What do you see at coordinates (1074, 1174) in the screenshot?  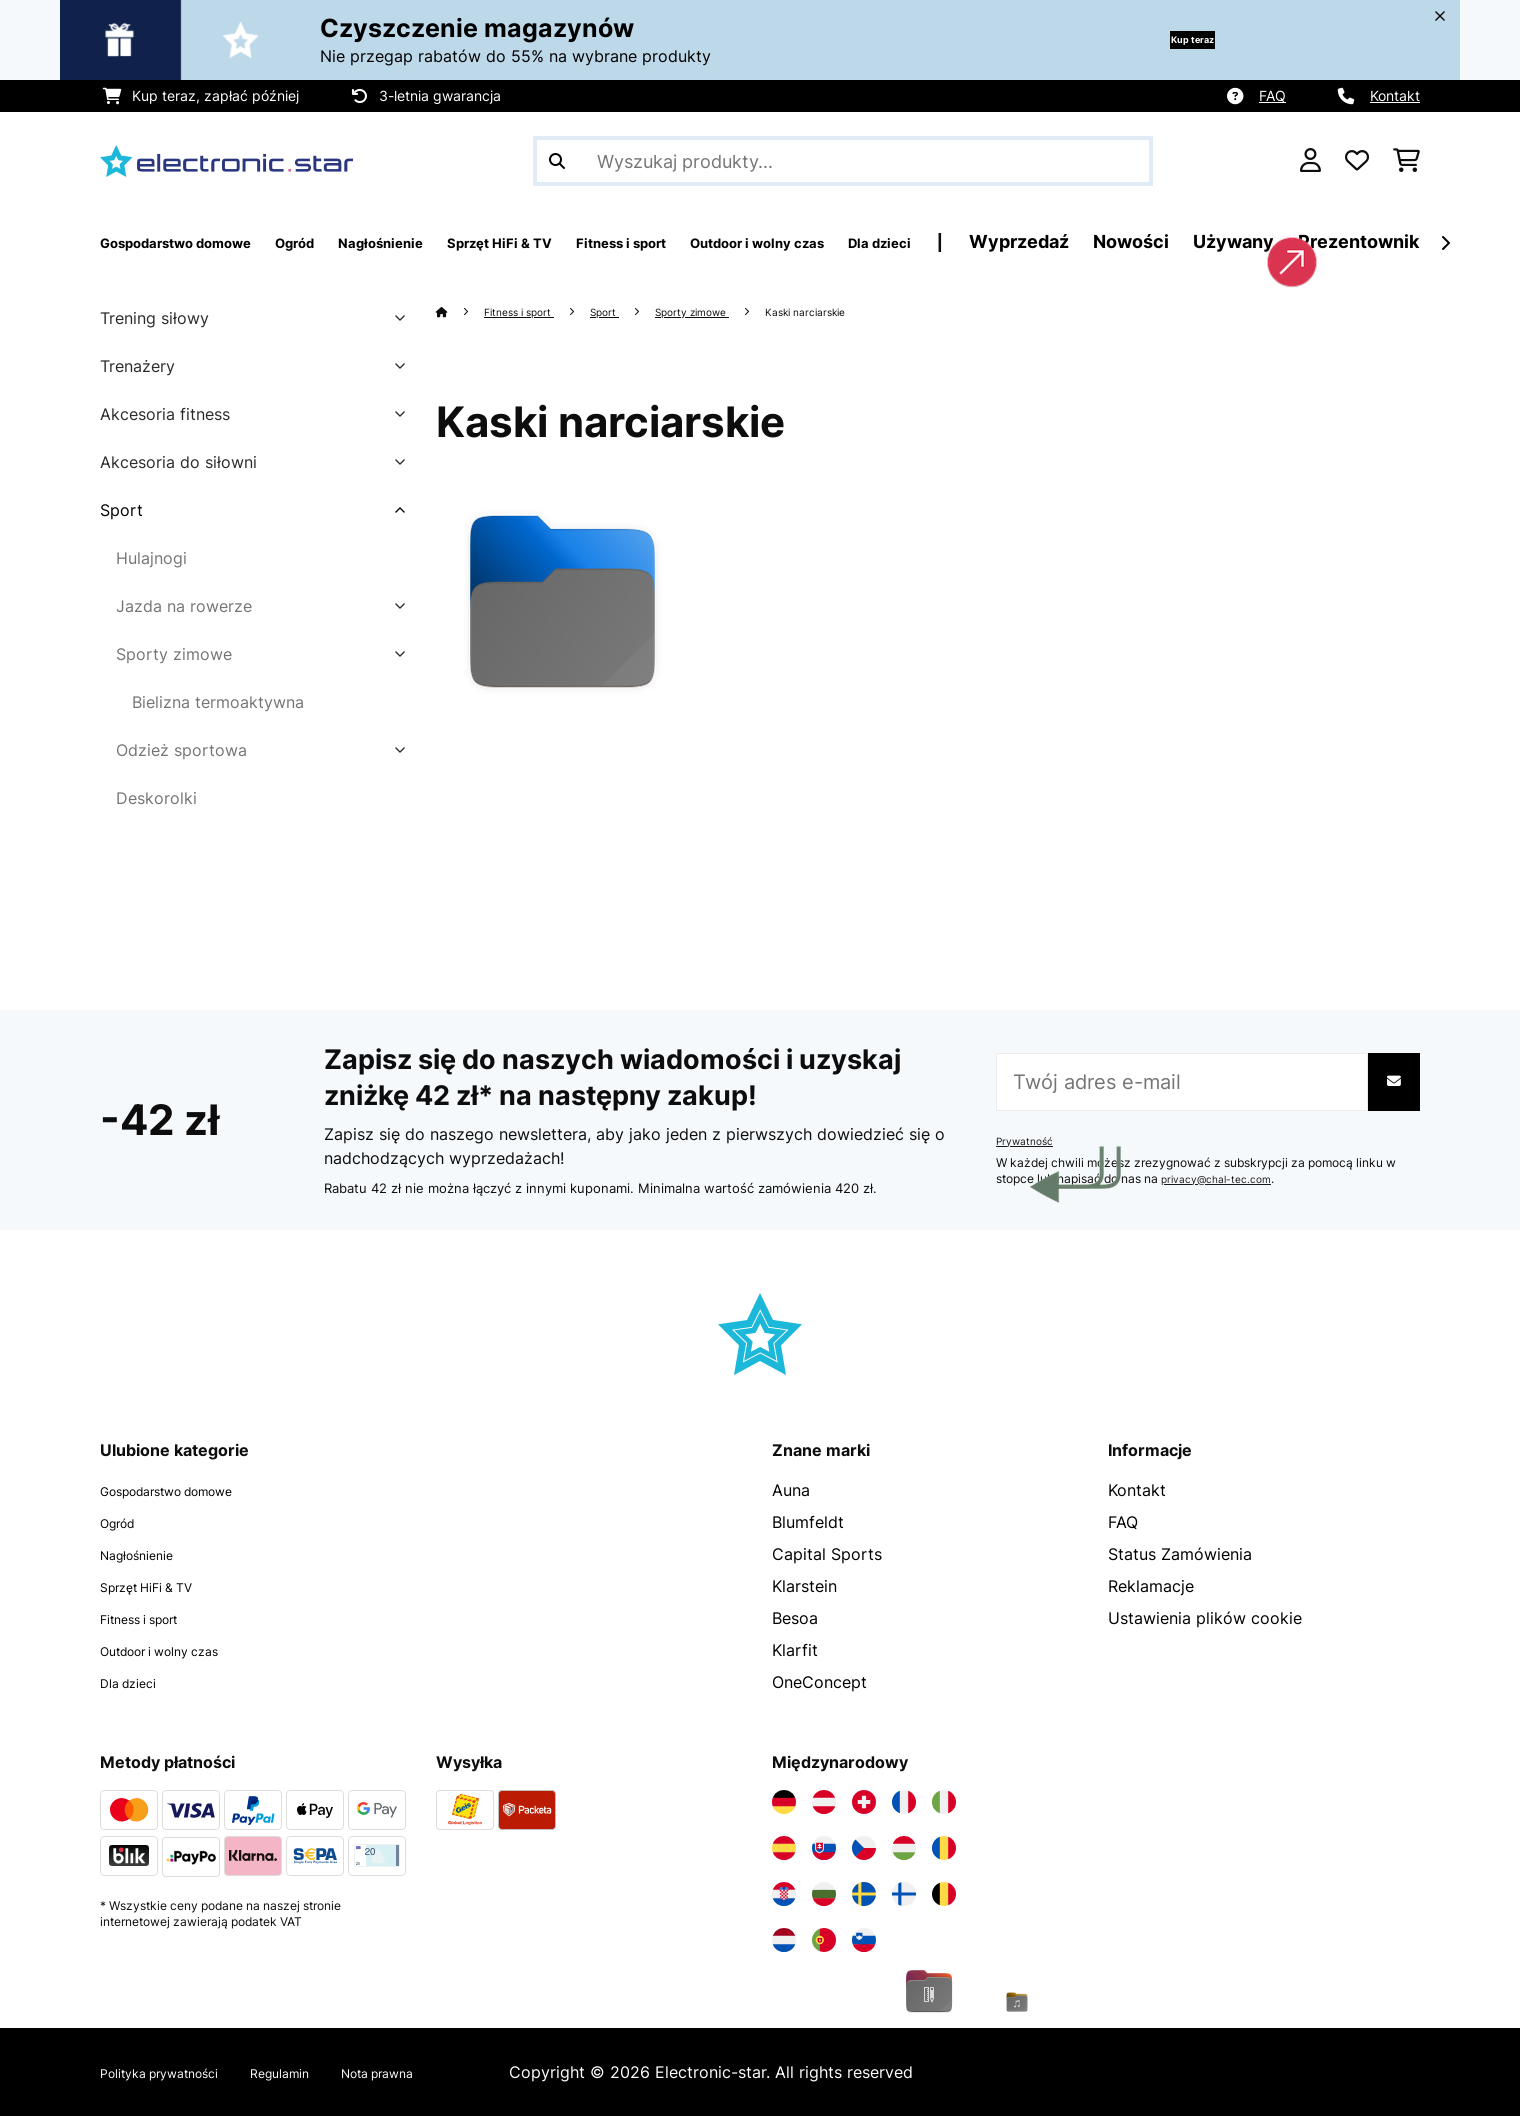 I see `reply to all recipients in an email thread` at bounding box center [1074, 1174].